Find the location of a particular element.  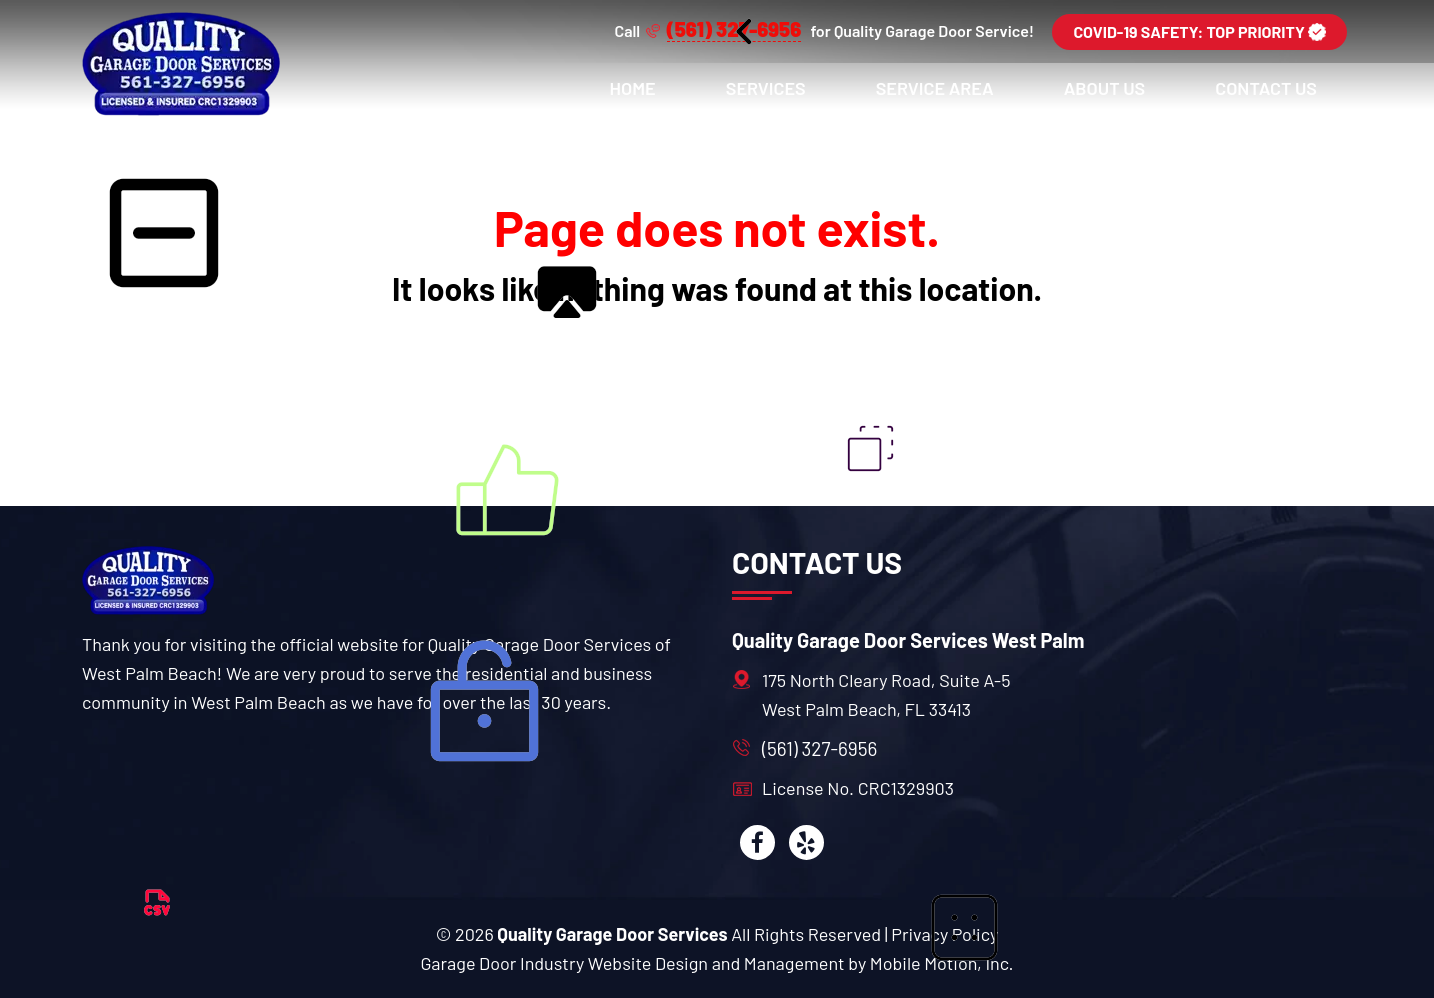

go back to the previous screen is located at coordinates (744, 31).